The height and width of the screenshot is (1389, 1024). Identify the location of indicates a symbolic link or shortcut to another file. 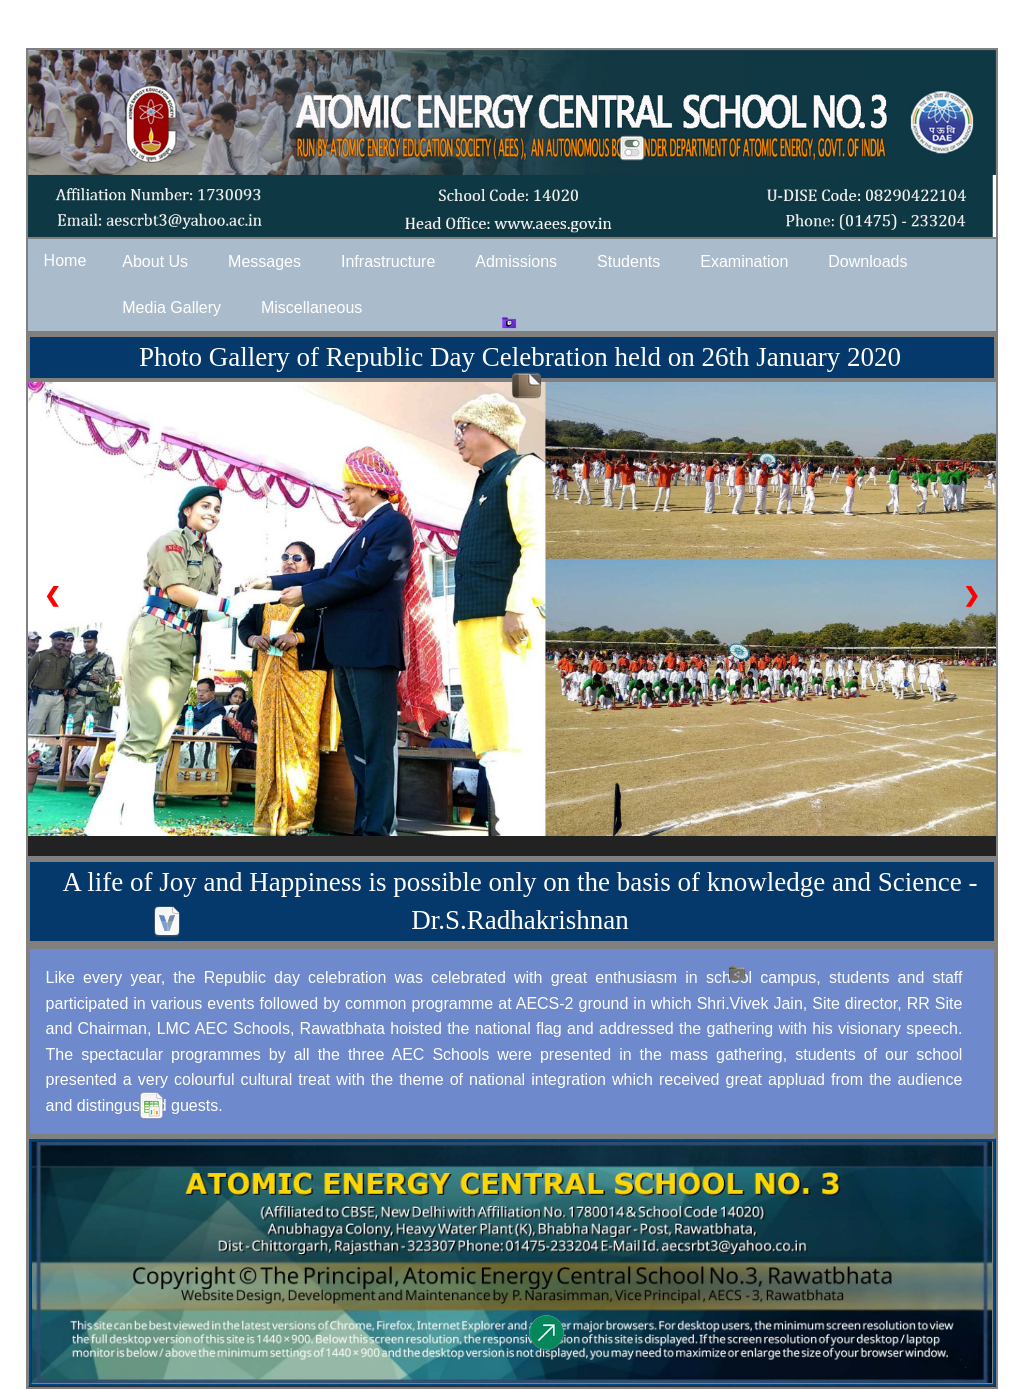
(546, 1332).